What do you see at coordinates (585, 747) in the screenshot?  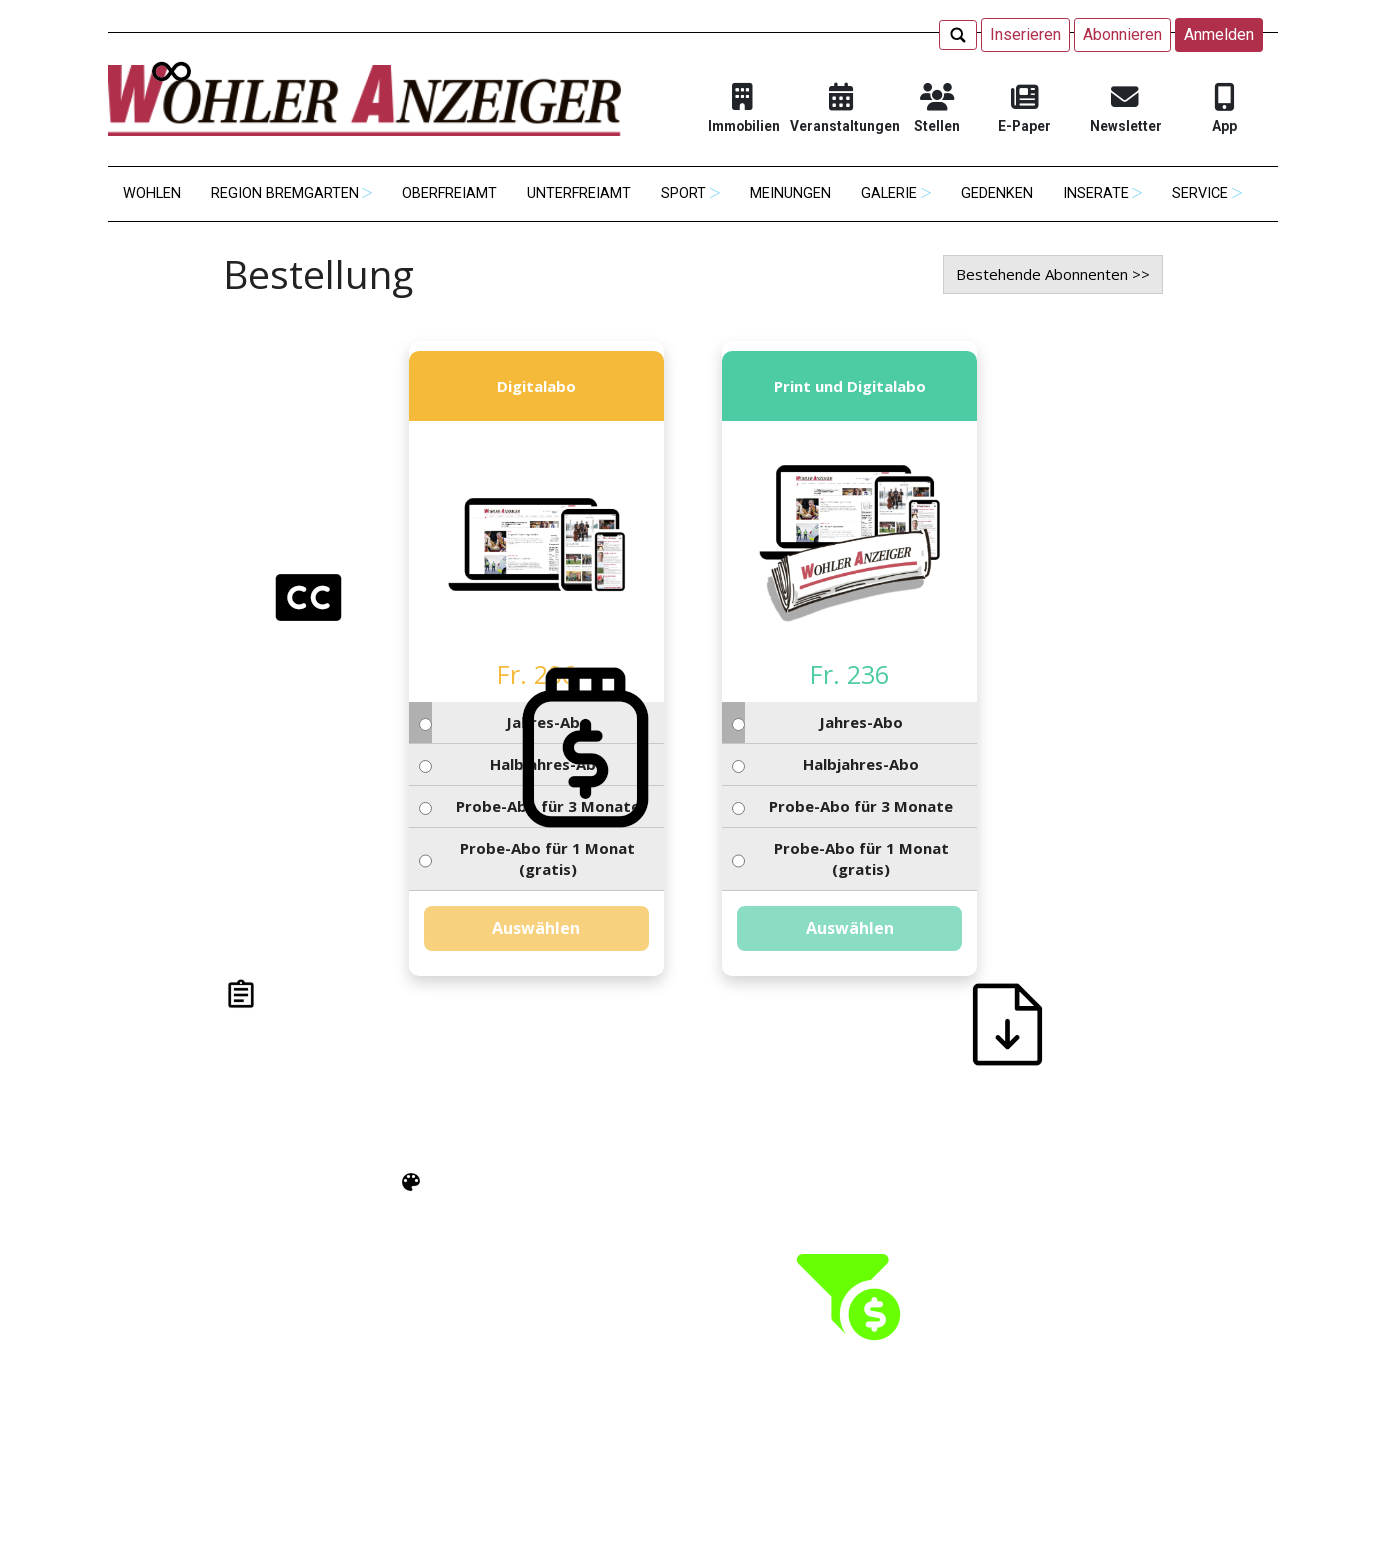 I see `leave a tip or donation` at bounding box center [585, 747].